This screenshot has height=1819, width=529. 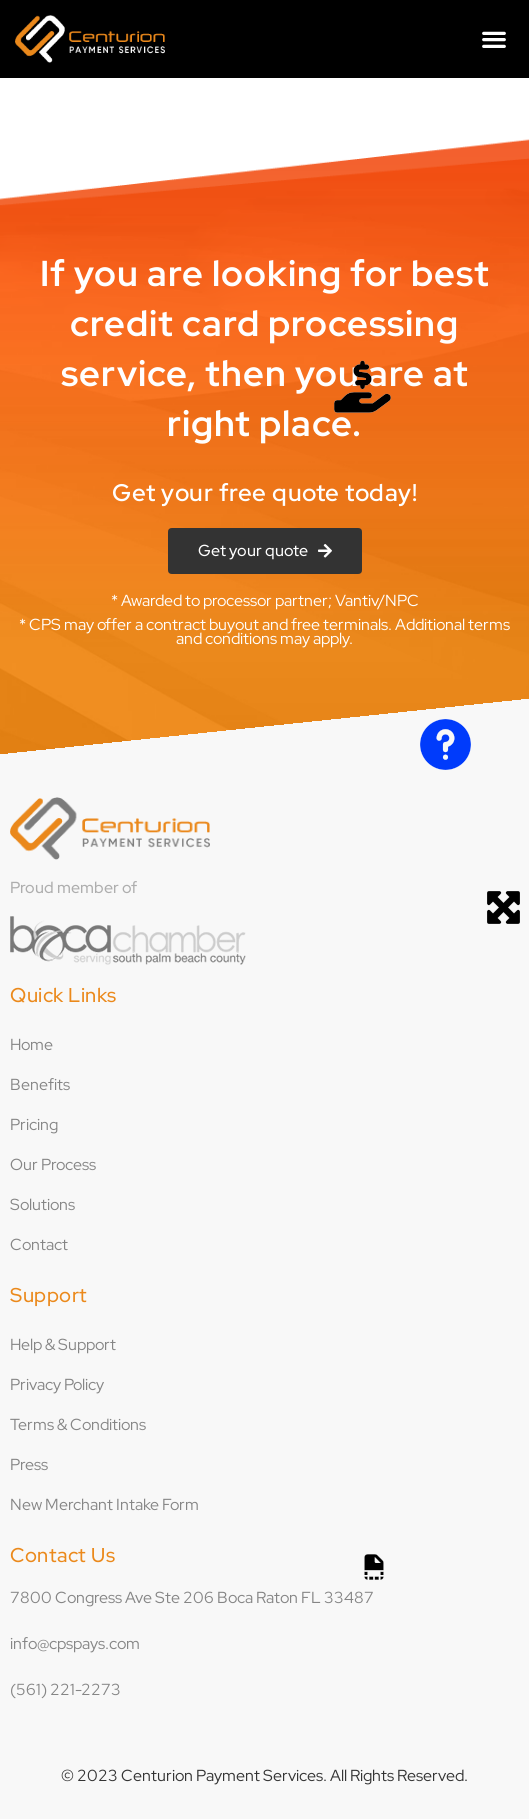 I want to click on access help or support information, so click(x=445, y=744).